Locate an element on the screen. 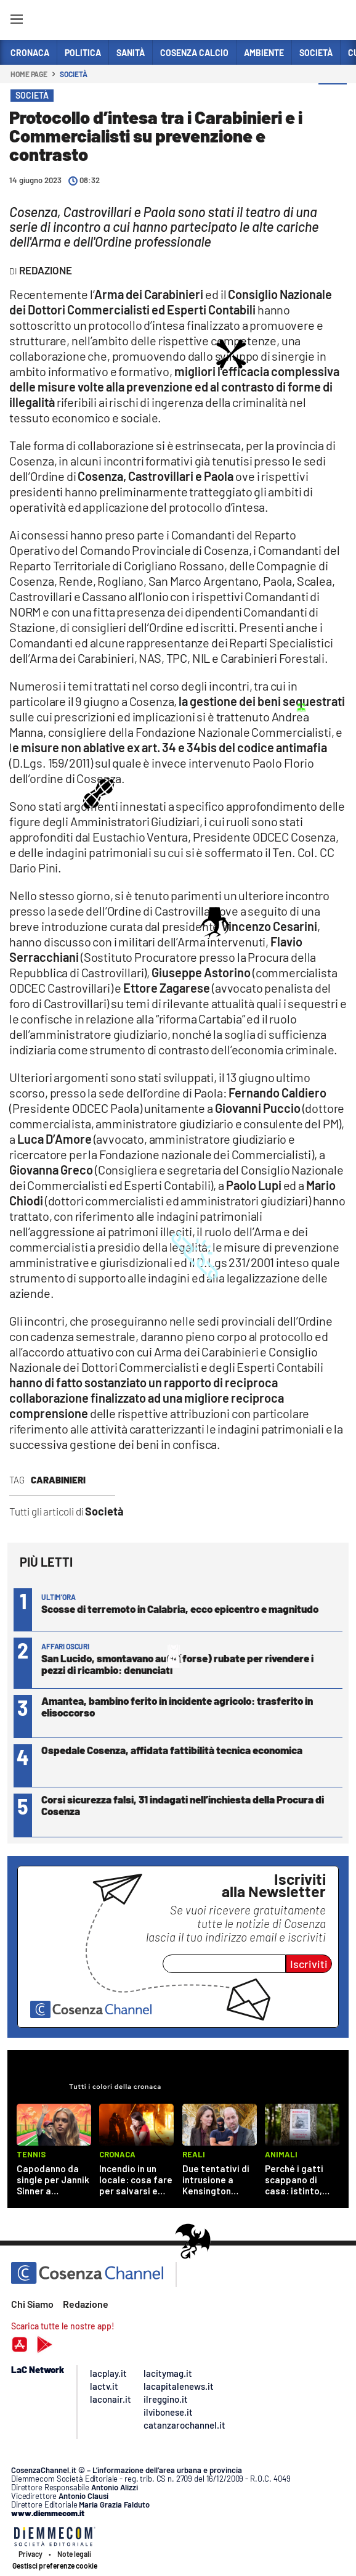  indicates danger or deadly hazard in game is located at coordinates (231, 354).